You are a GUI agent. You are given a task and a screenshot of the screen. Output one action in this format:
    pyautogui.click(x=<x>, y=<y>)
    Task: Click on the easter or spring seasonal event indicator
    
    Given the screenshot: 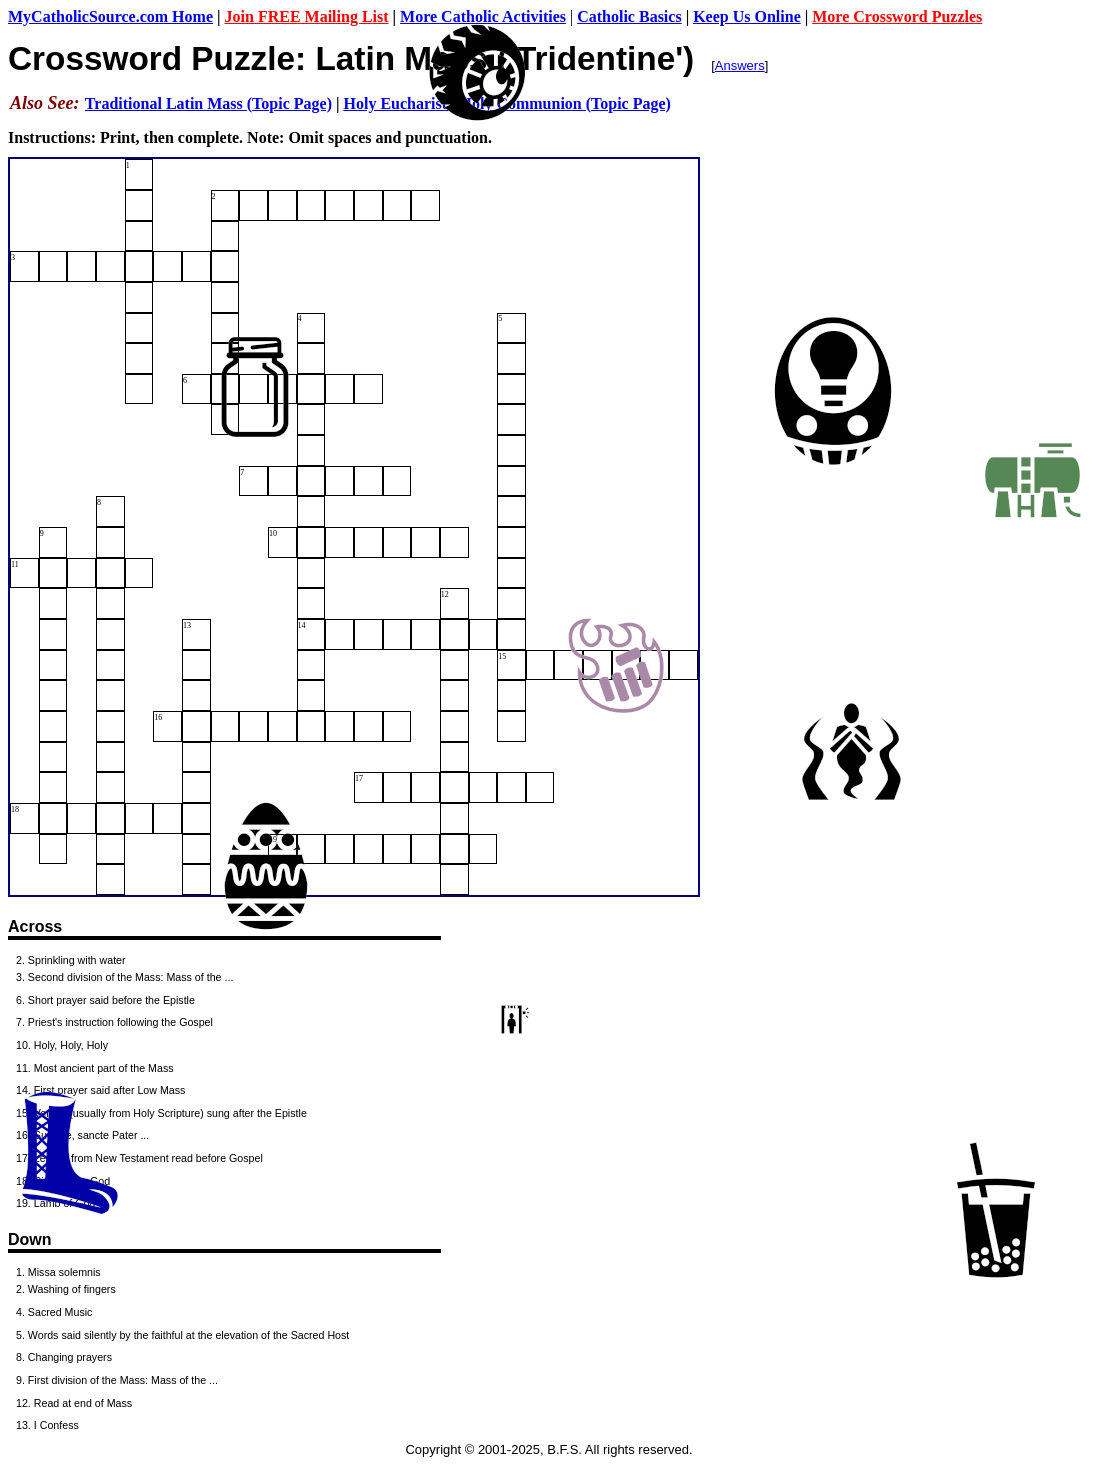 What is the action you would take?
    pyautogui.click(x=266, y=866)
    